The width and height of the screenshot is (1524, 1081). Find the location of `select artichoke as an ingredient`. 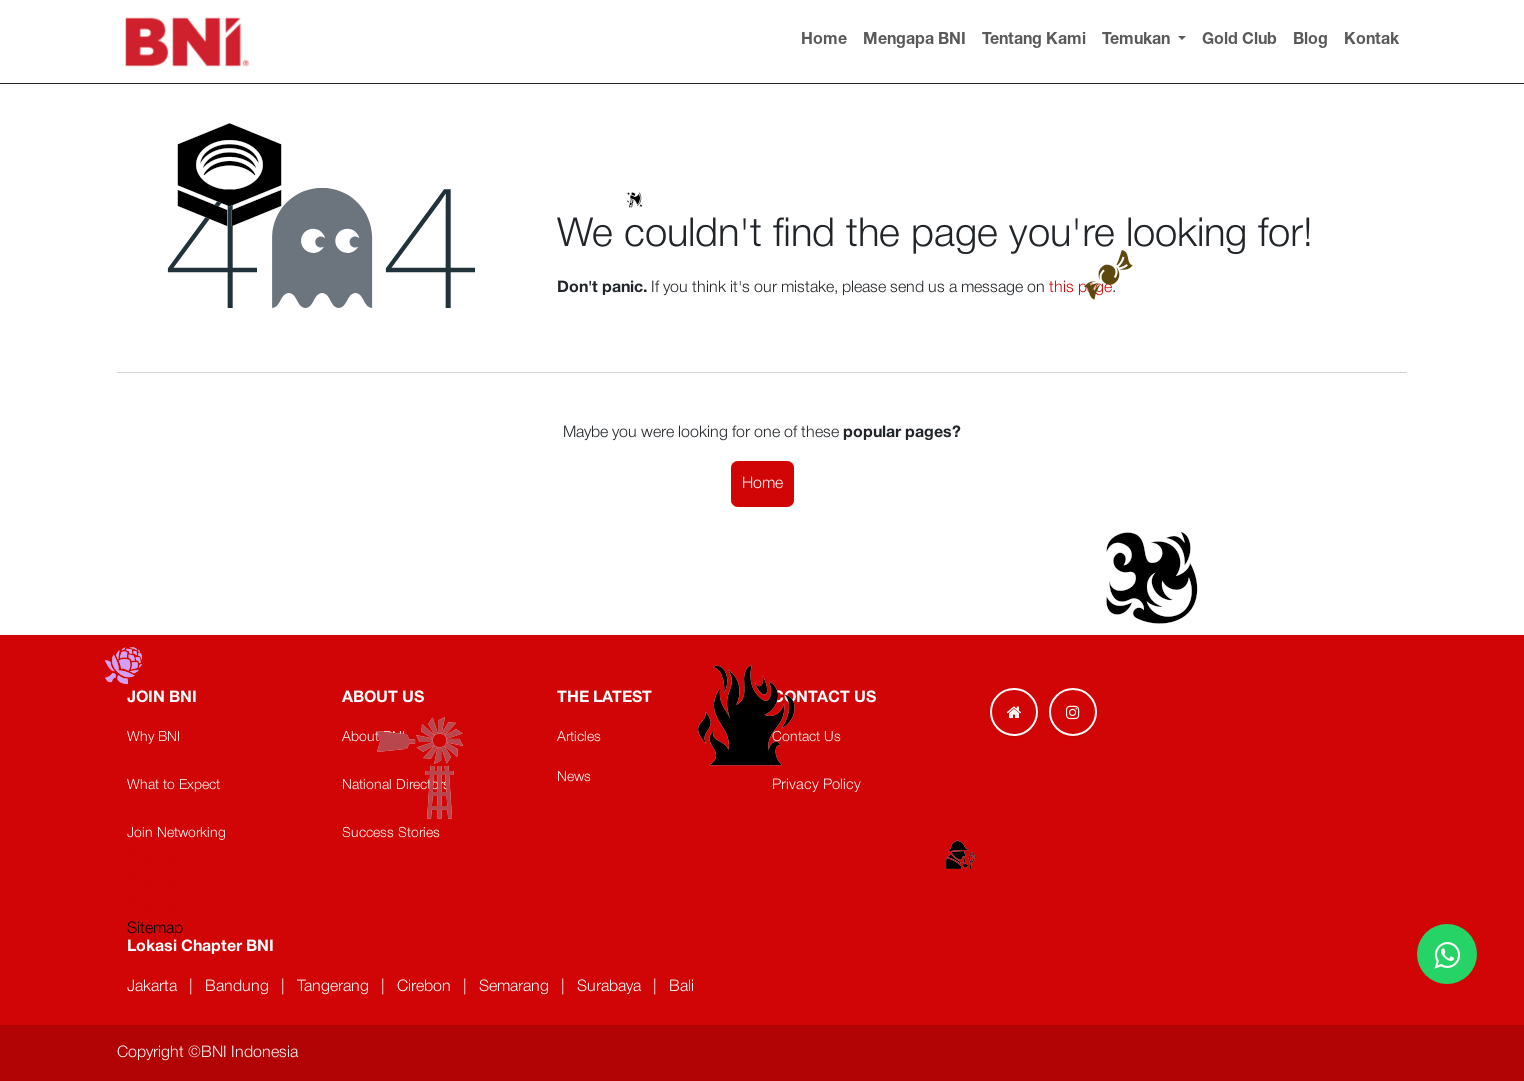

select artichoke as an ingredient is located at coordinates (123, 665).